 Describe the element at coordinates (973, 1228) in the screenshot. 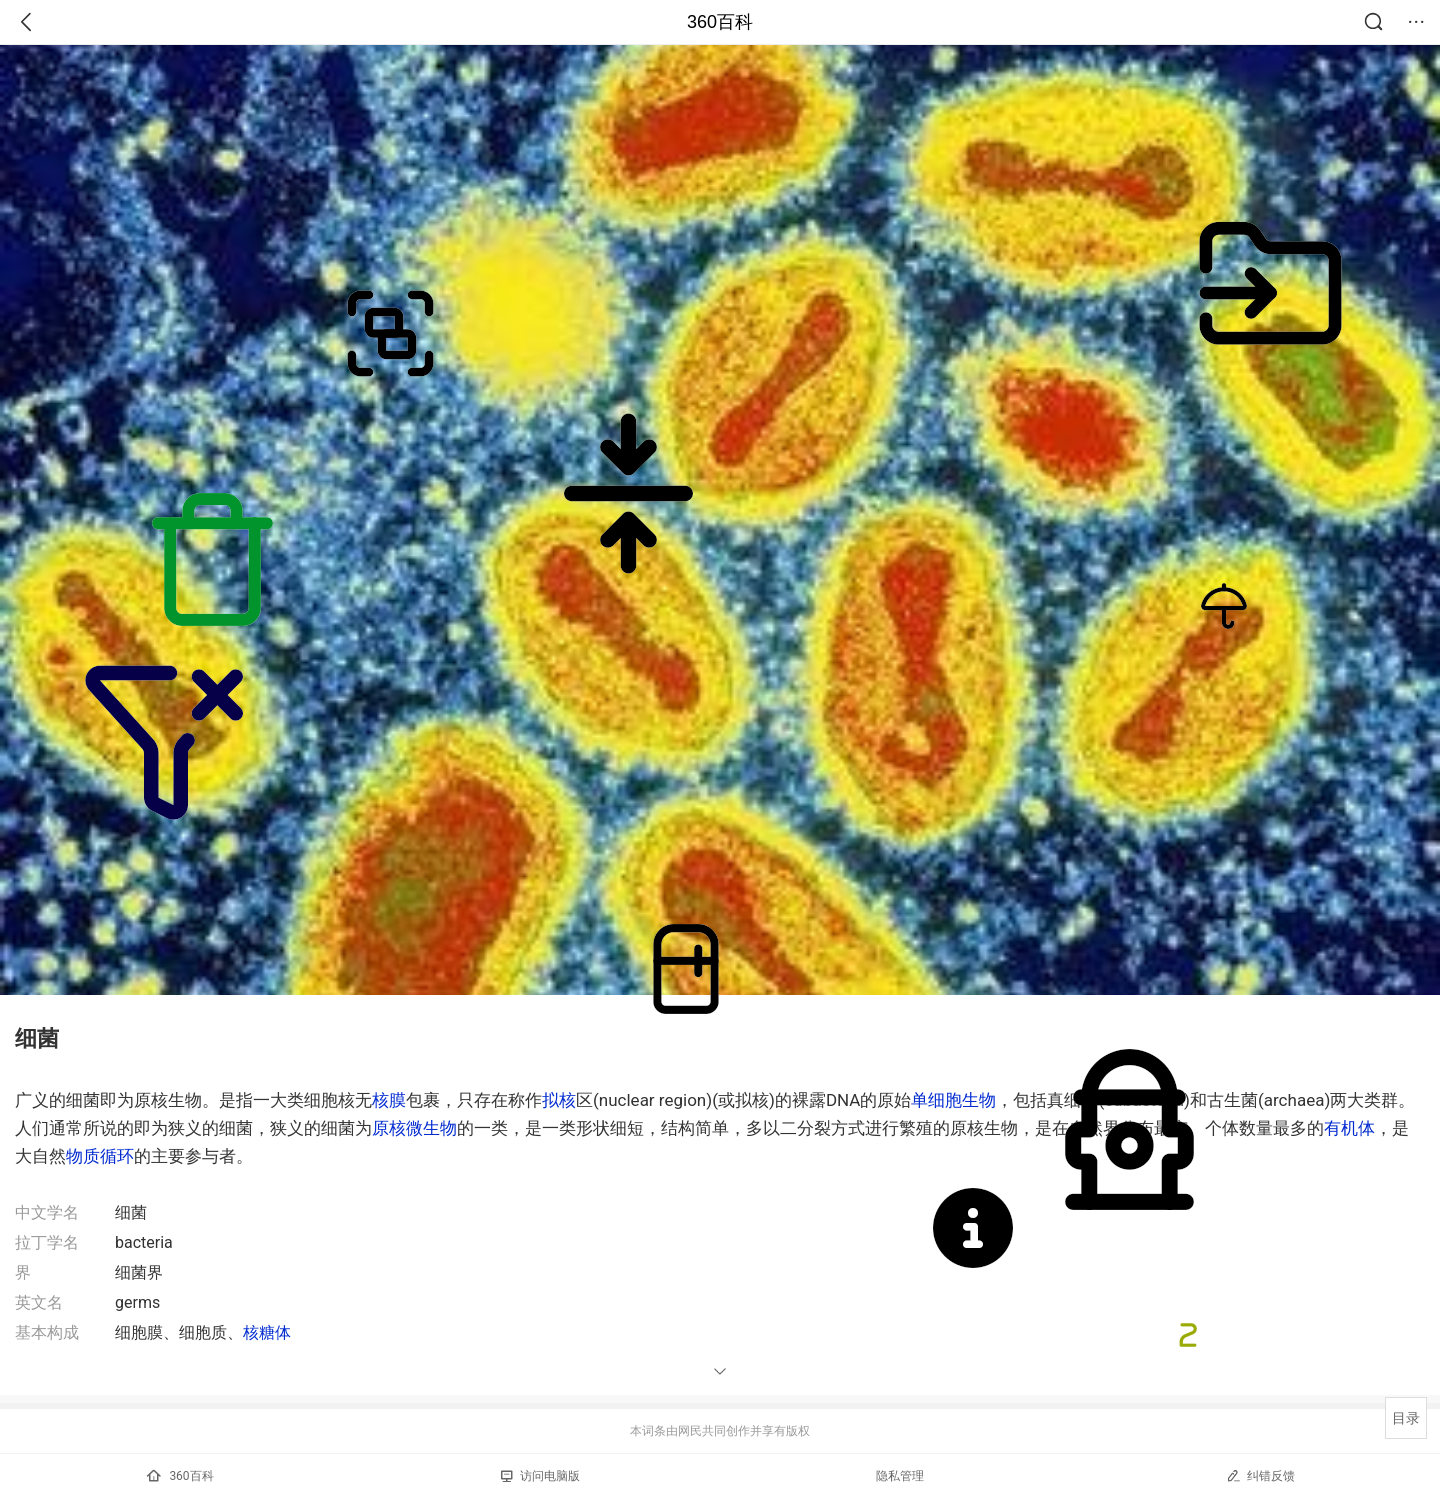

I see `view more information or details` at that location.